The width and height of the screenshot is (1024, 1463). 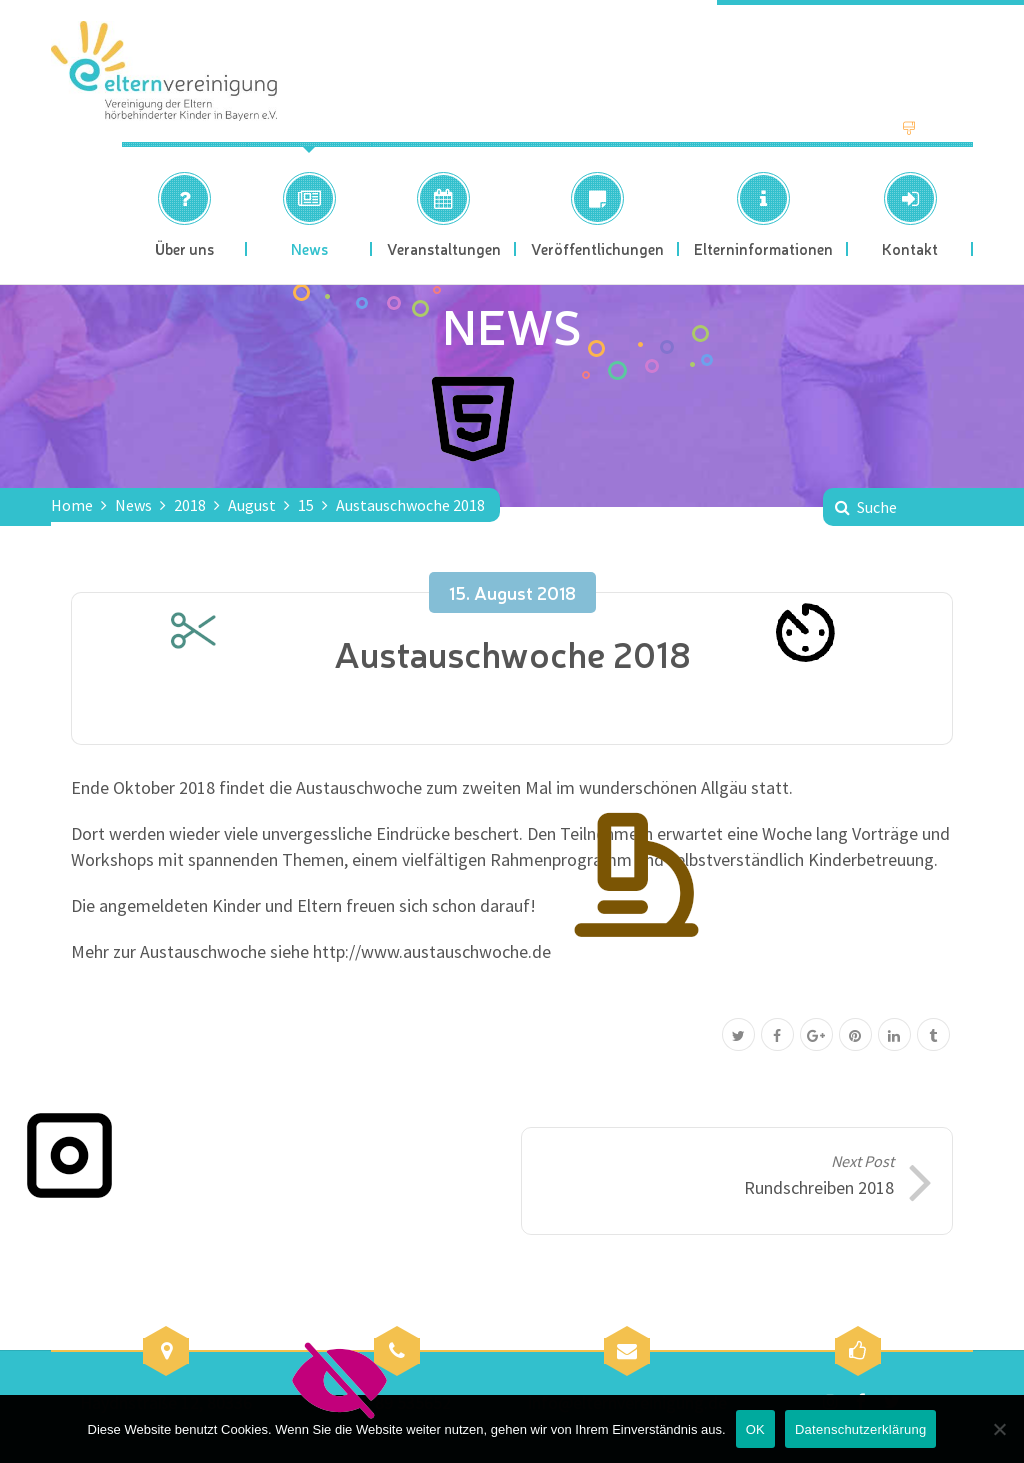 What do you see at coordinates (69, 1155) in the screenshot?
I see `apply a mask to selected layer or object` at bounding box center [69, 1155].